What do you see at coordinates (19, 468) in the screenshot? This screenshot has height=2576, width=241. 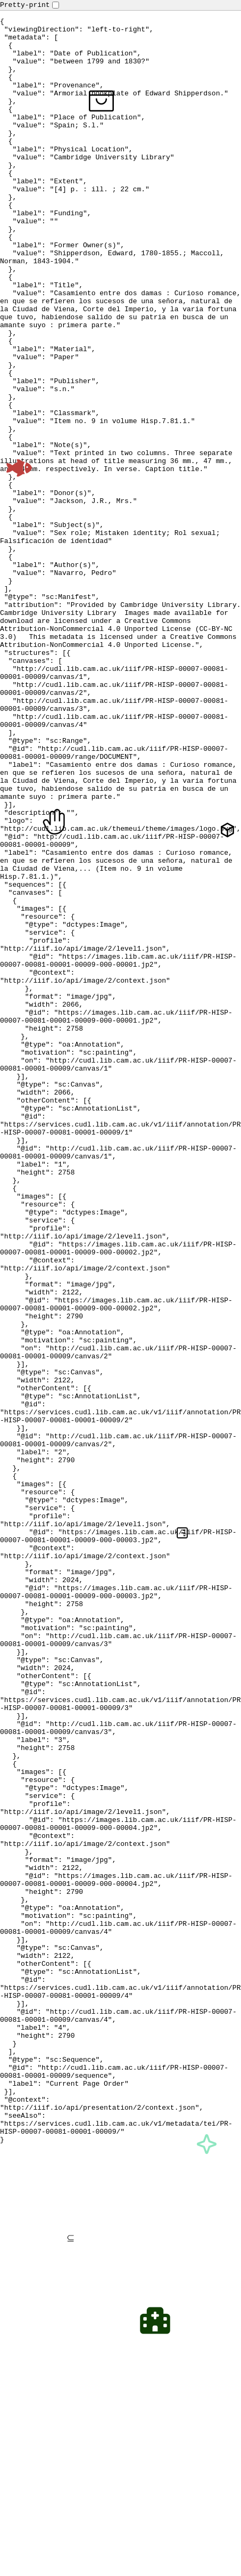 I see `access aquarium or fish-related features` at bounding box center [19, 468].